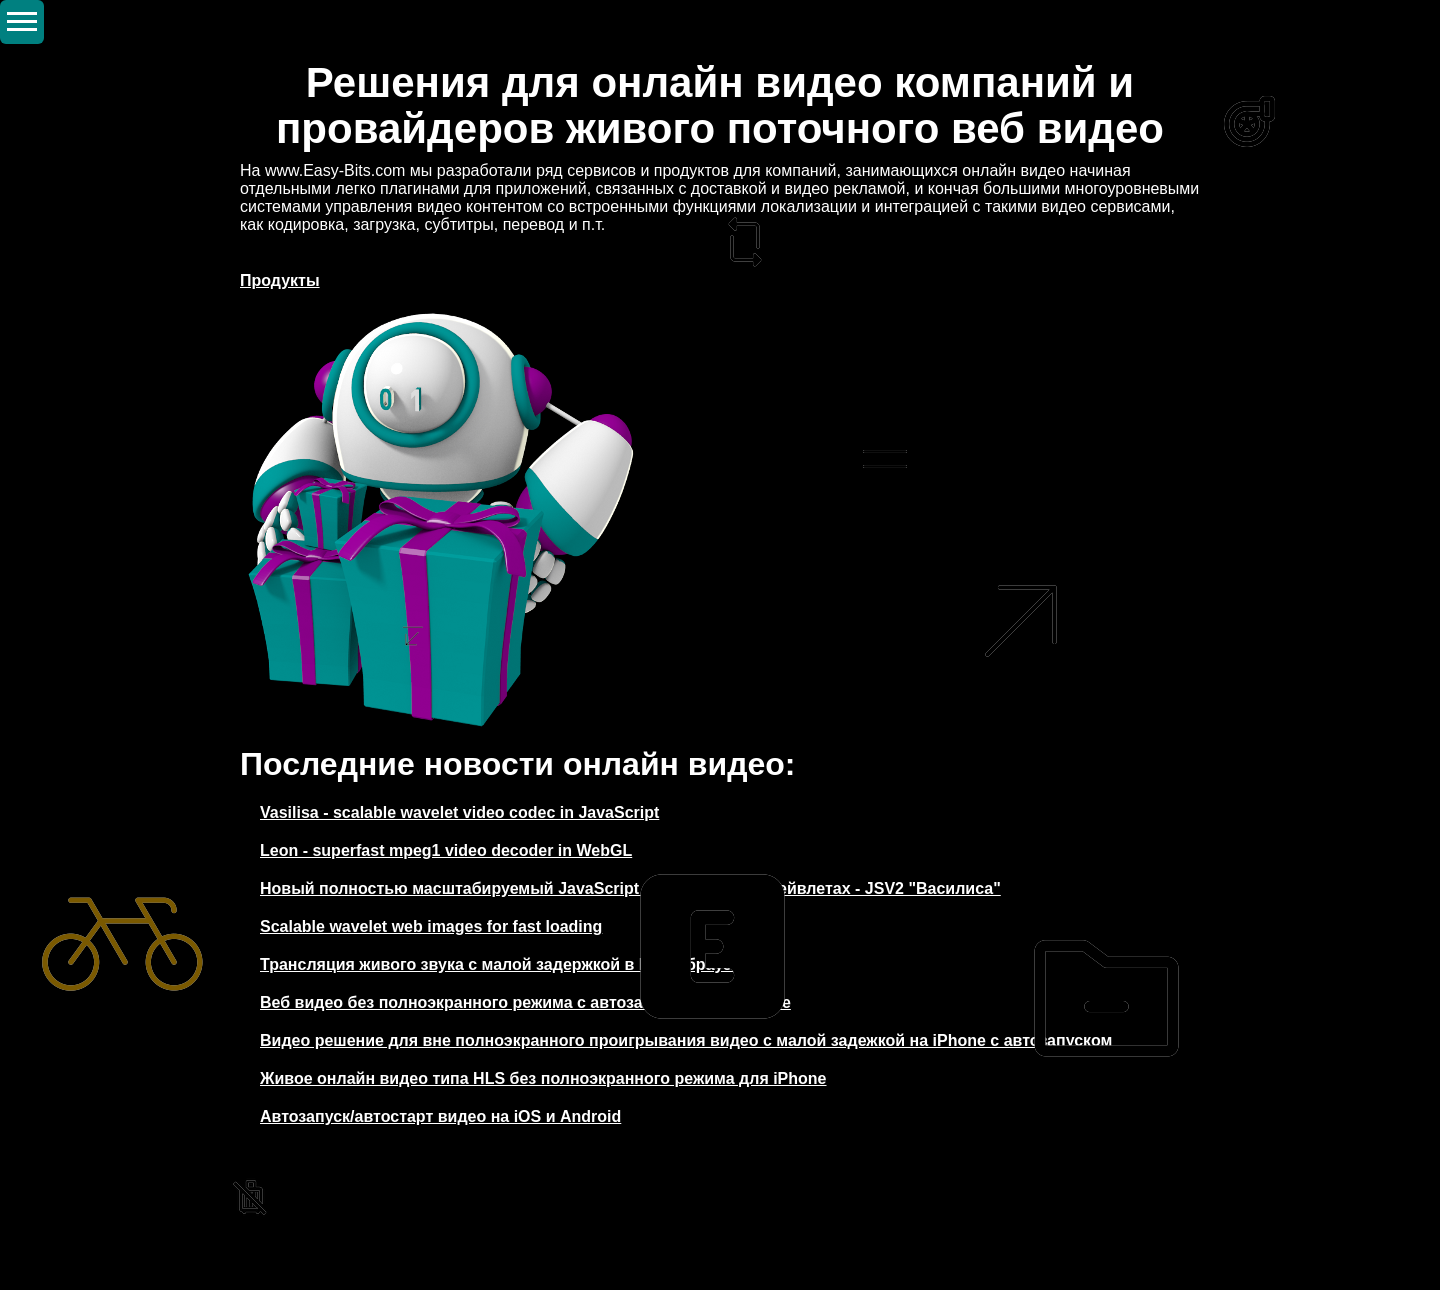 The width and height of the screenshot is (1440, 1290). I want to click on remove a folder, so click(1106, 995).